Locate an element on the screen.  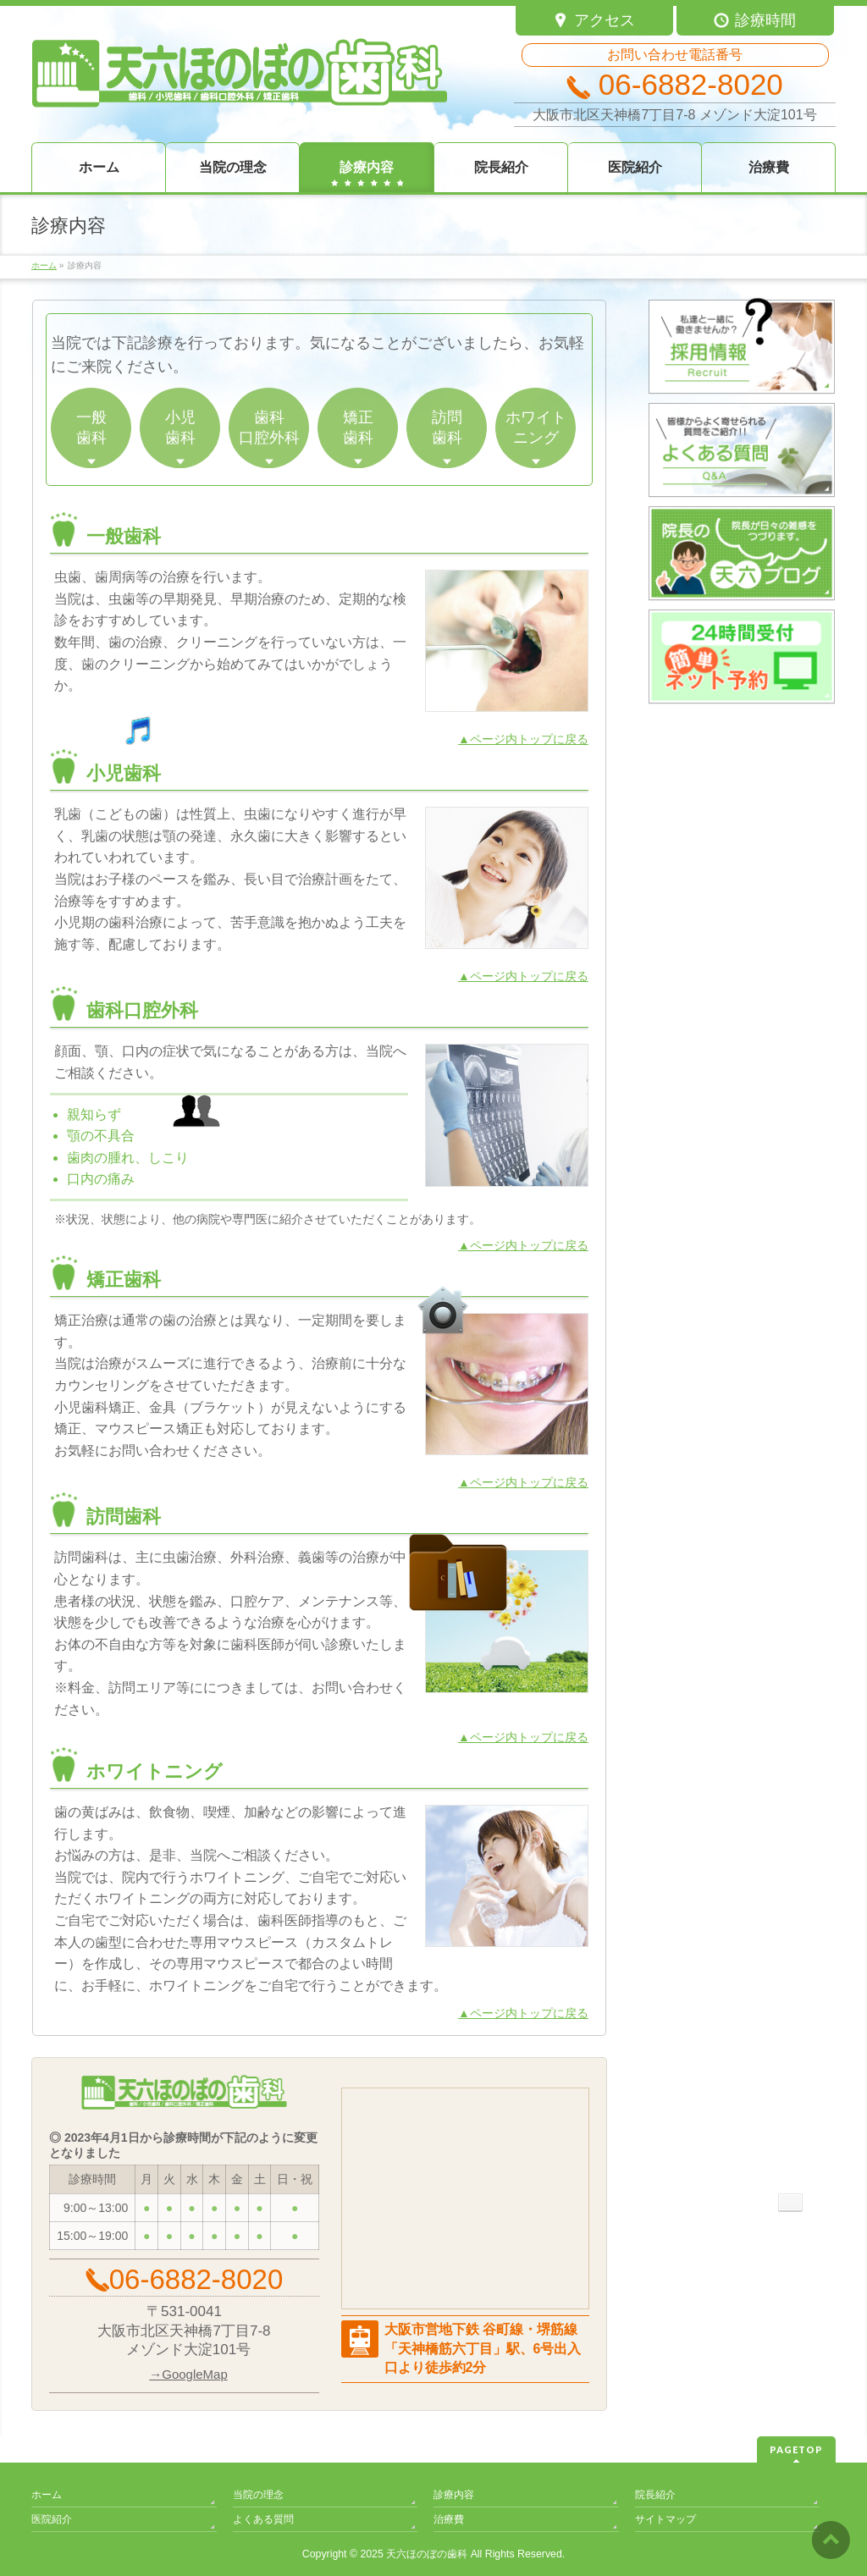
open calibre e-book library folder is located at coordinates (457, 1575).